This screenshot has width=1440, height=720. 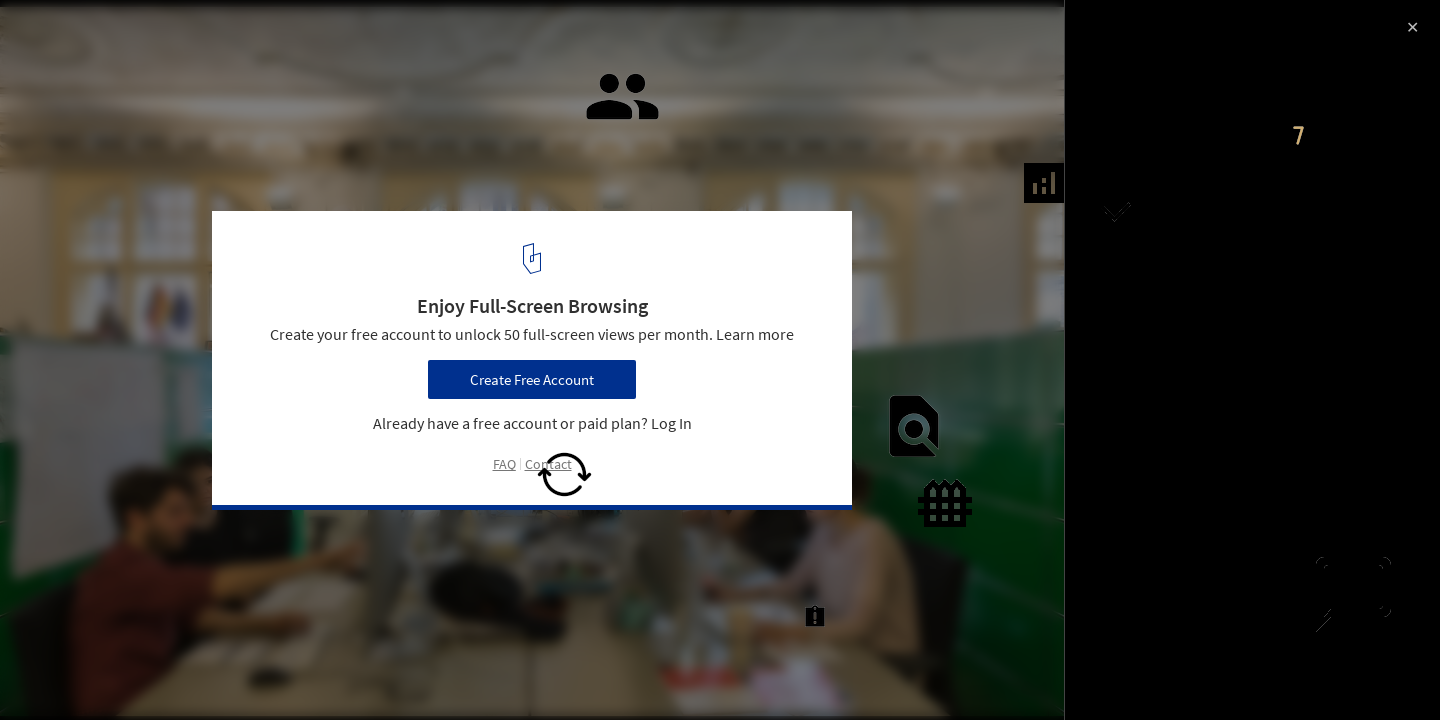 I want to click on indicates the number seven in a list or ranking, so click(x=1298, y=135).